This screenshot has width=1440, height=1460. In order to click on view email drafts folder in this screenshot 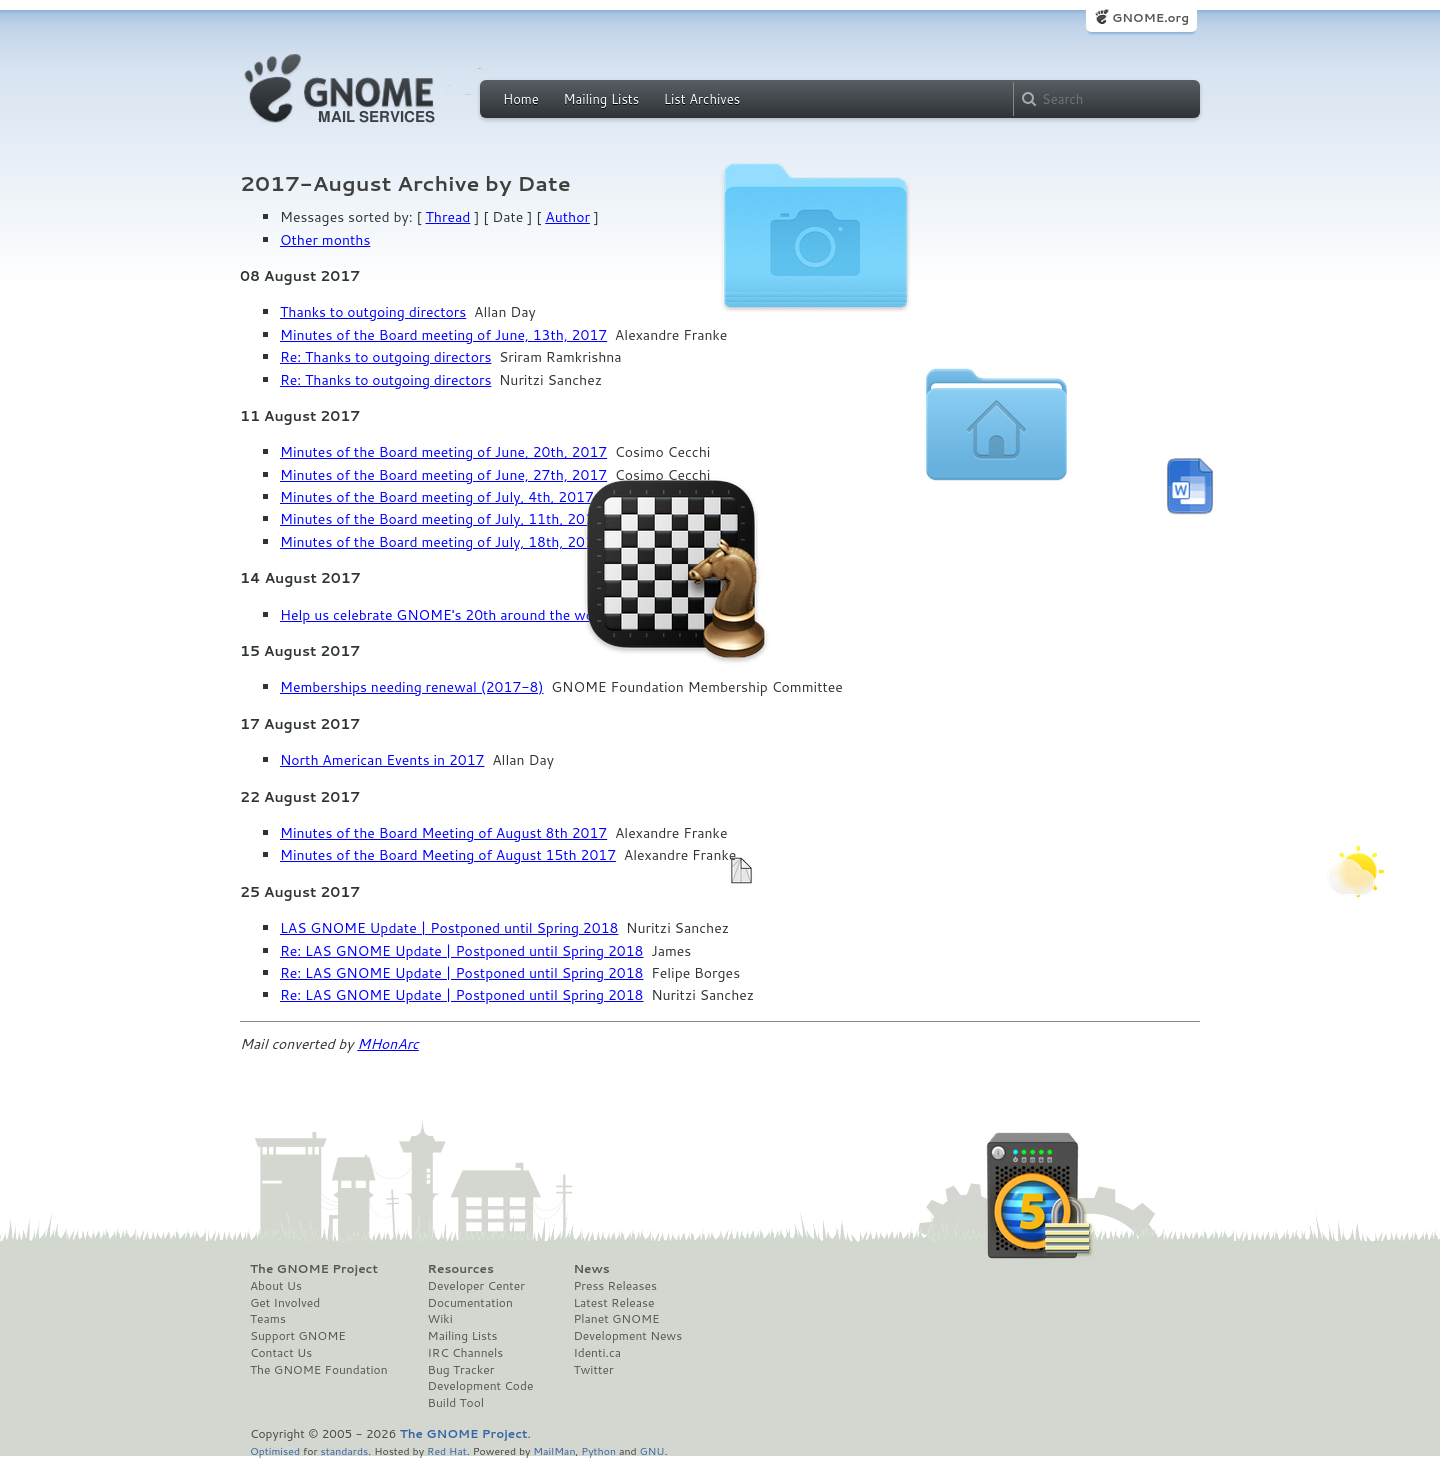, I will do `click(741, 870)`.